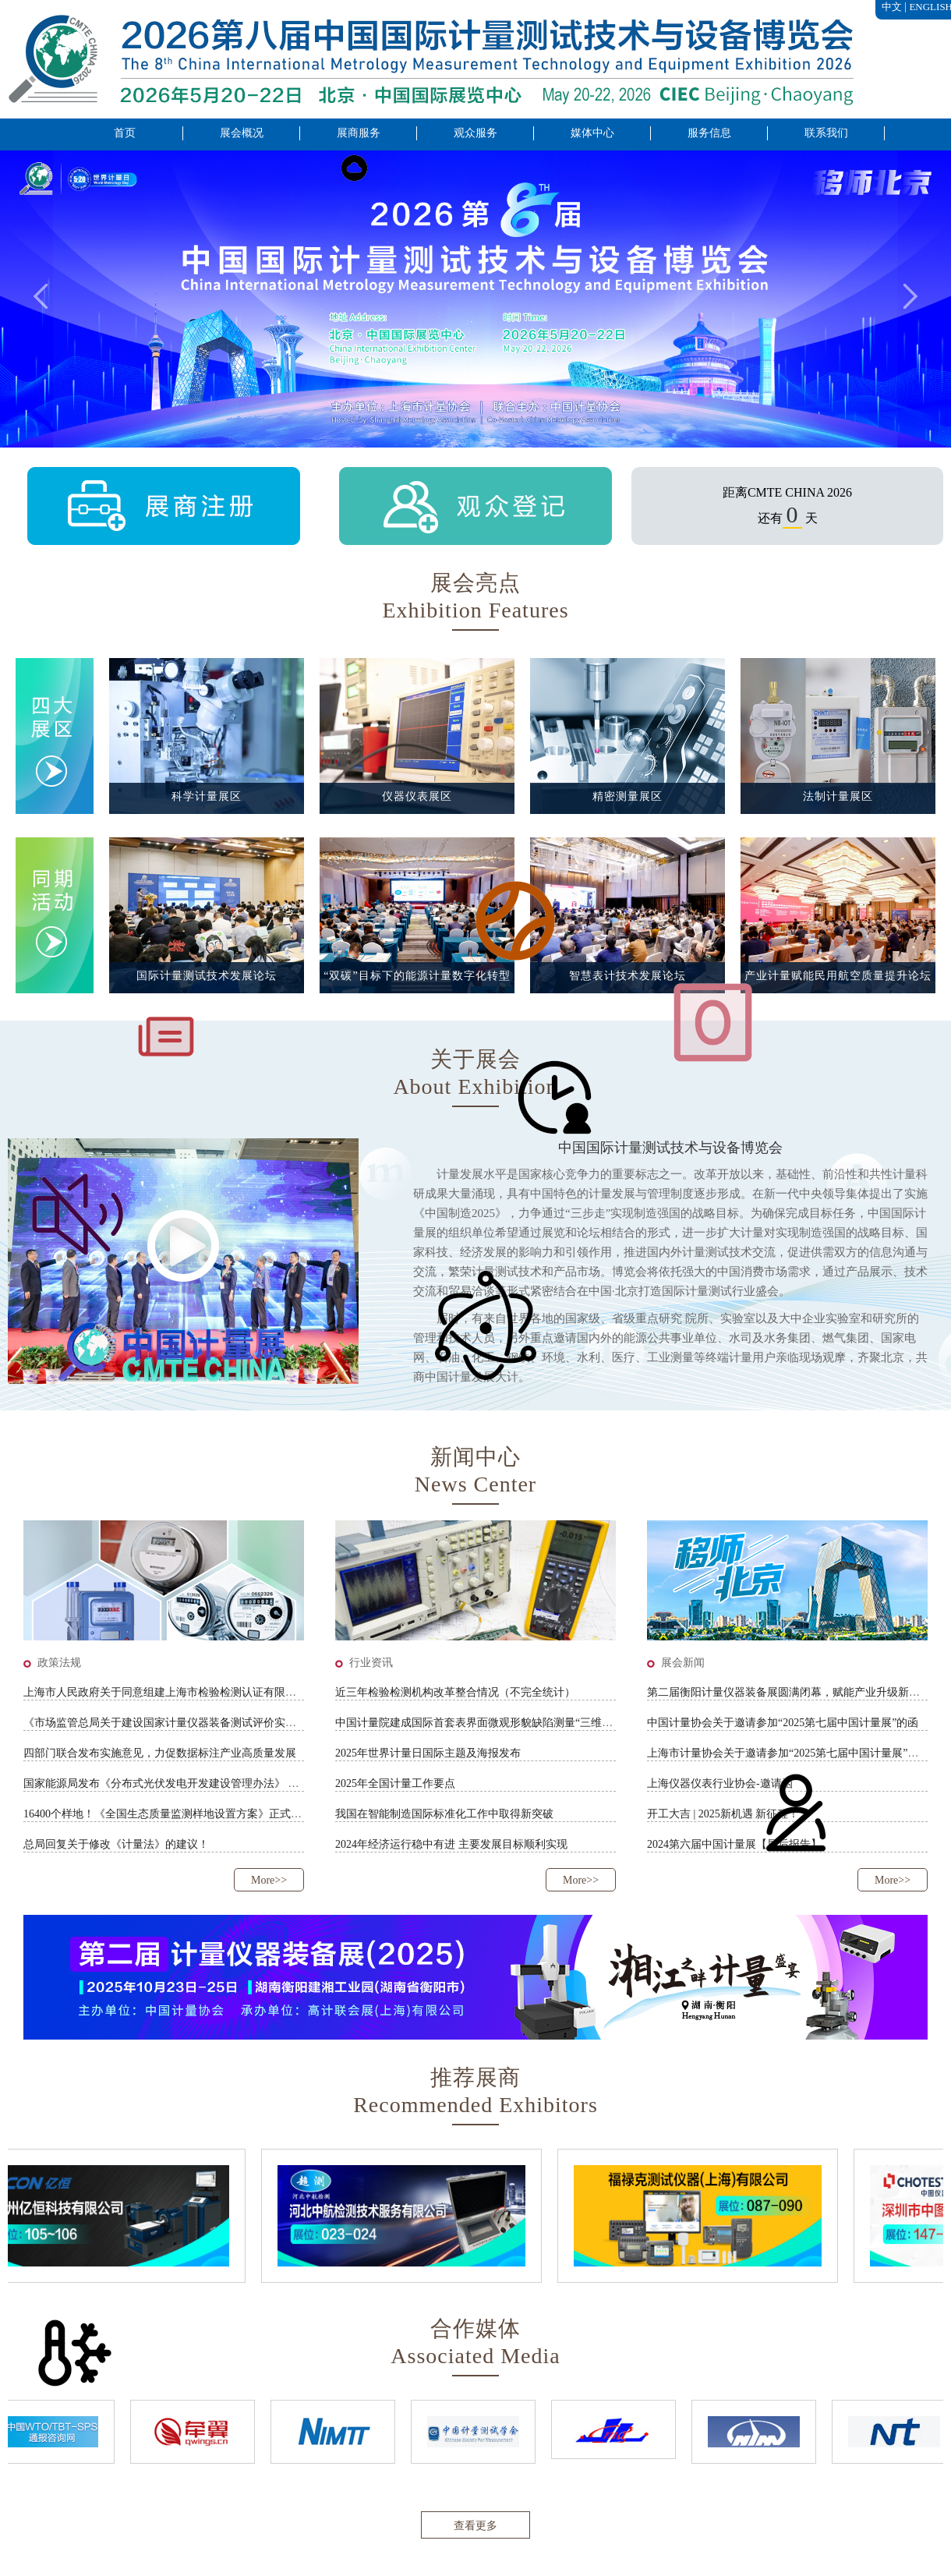 This screenshot has width=951, height=2576. What do you see at coordinates (712, 1022) in the screenshot?
I see `indicates the number zero in a numeric input or display` at bounding box center [712, 1022].